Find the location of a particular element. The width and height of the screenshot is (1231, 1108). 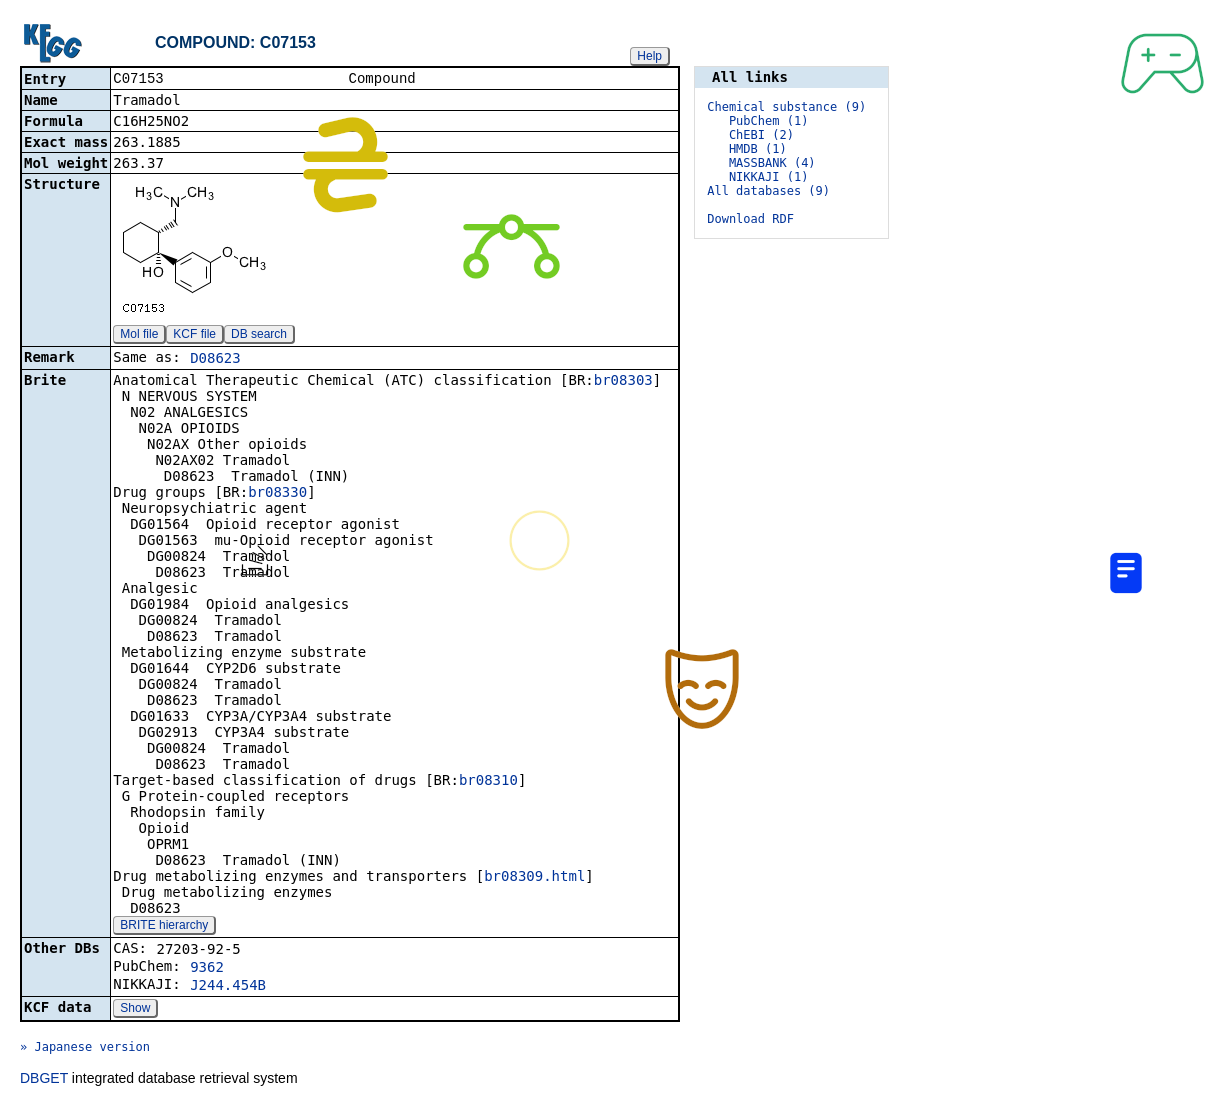

access theater or entertainment mode is located at coordinates (702, 686).